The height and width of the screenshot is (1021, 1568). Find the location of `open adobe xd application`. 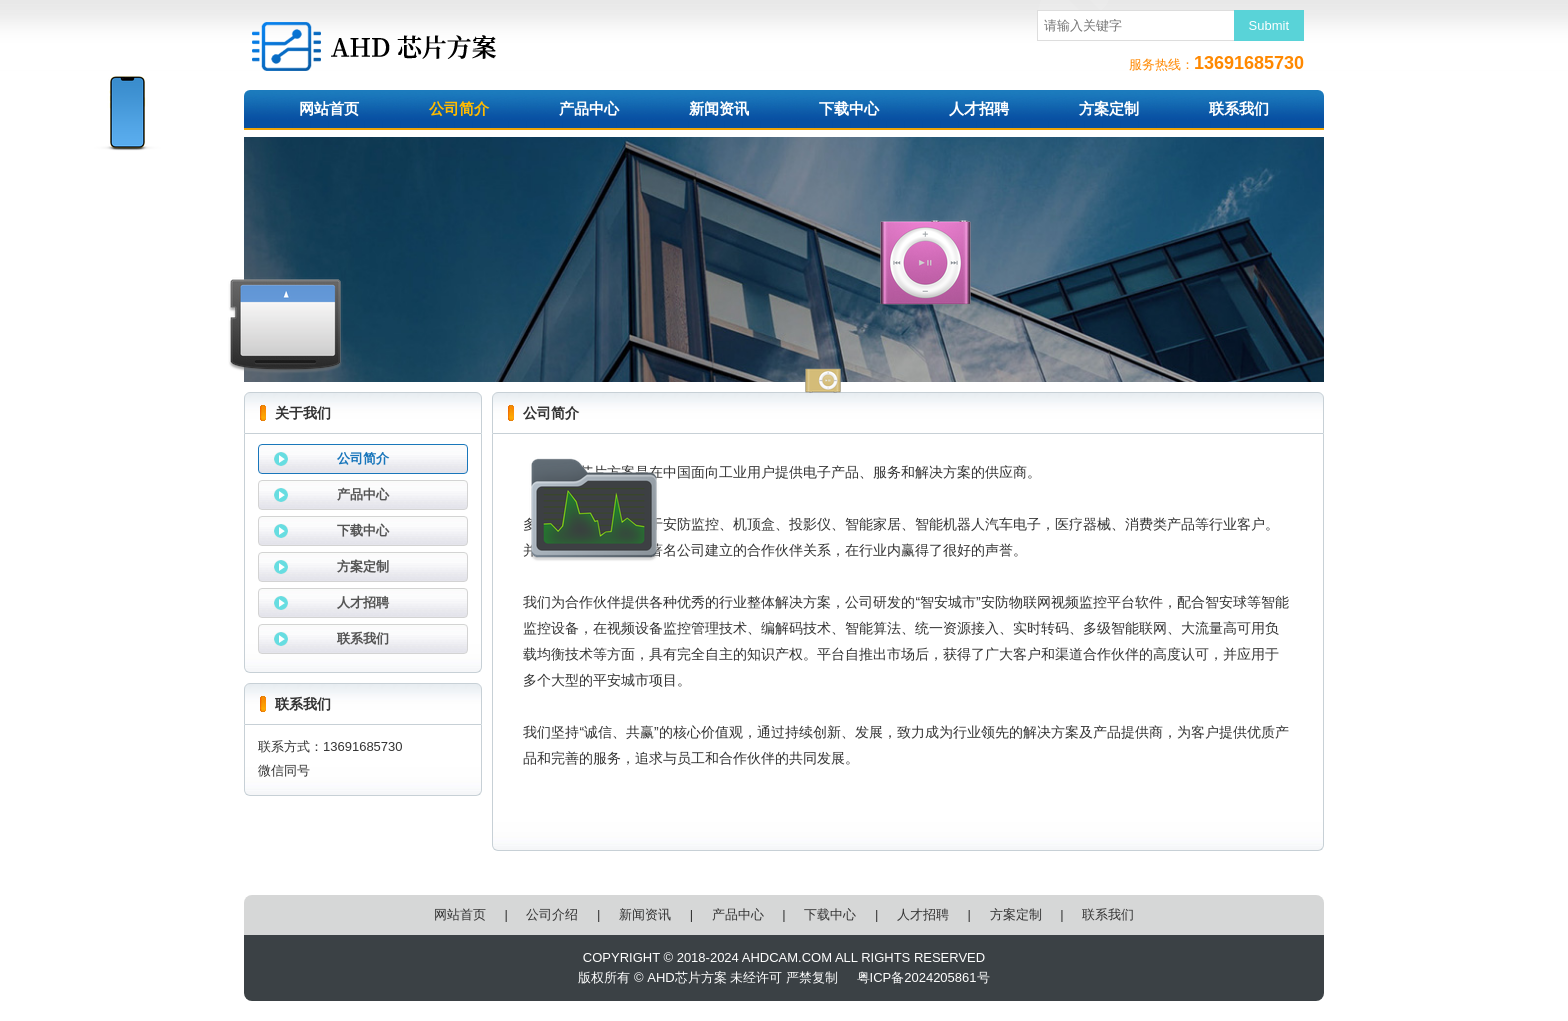

open adobe xd application is located at coordinates (285, 324).